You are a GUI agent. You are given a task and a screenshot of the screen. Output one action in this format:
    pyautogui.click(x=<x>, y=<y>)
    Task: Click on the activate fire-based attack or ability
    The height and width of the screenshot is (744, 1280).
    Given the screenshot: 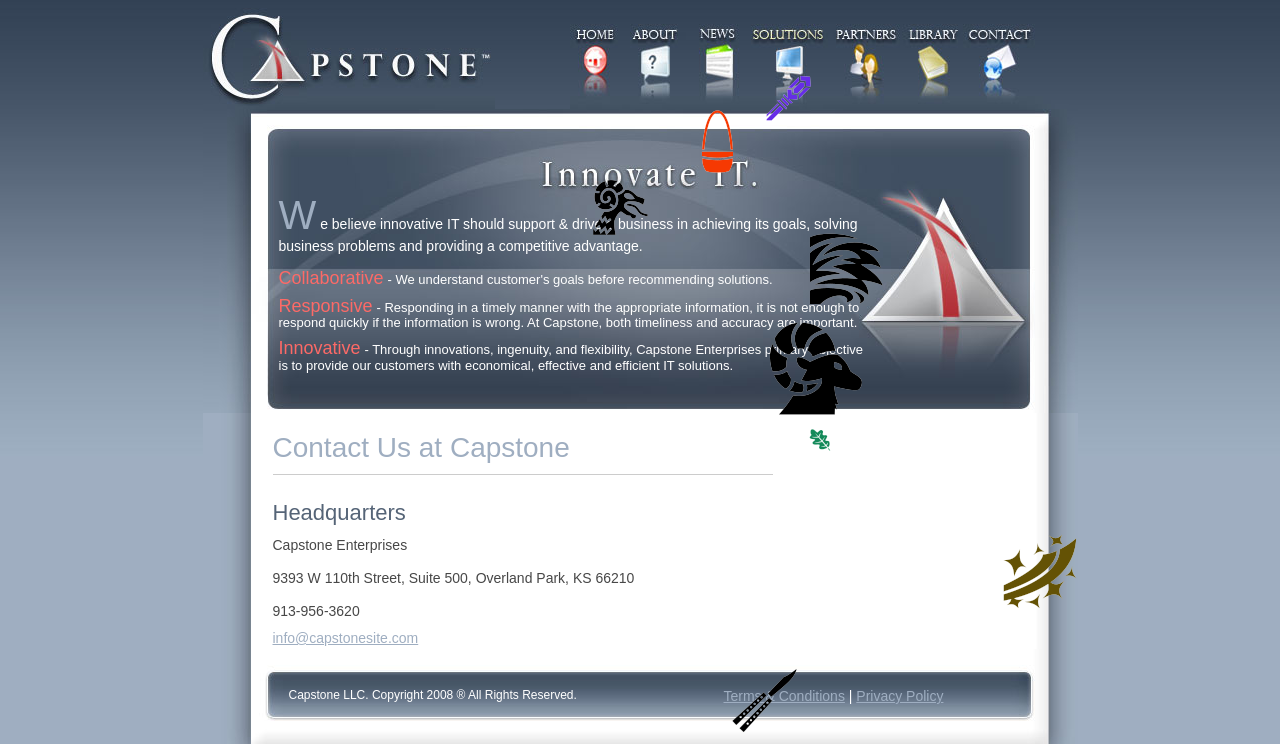 What is the action you would take?
    pyautogui.click(x=846, y=267)
    